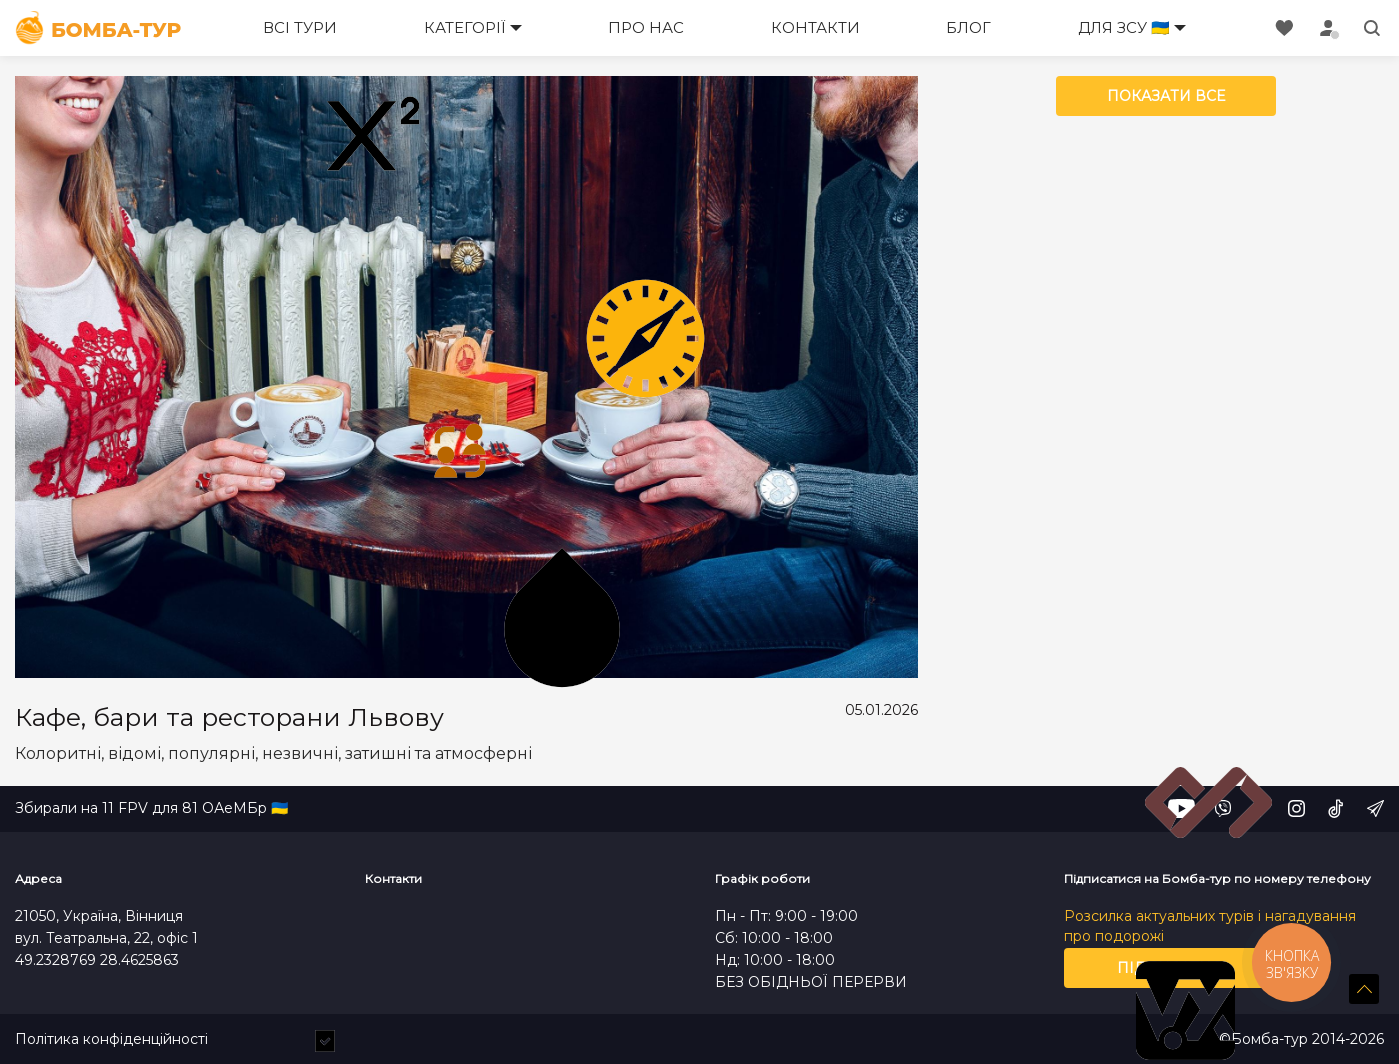 This screenshot has width=1399, height=1064. I want to click on select a color from a palette or color picker, so click(562, 623).